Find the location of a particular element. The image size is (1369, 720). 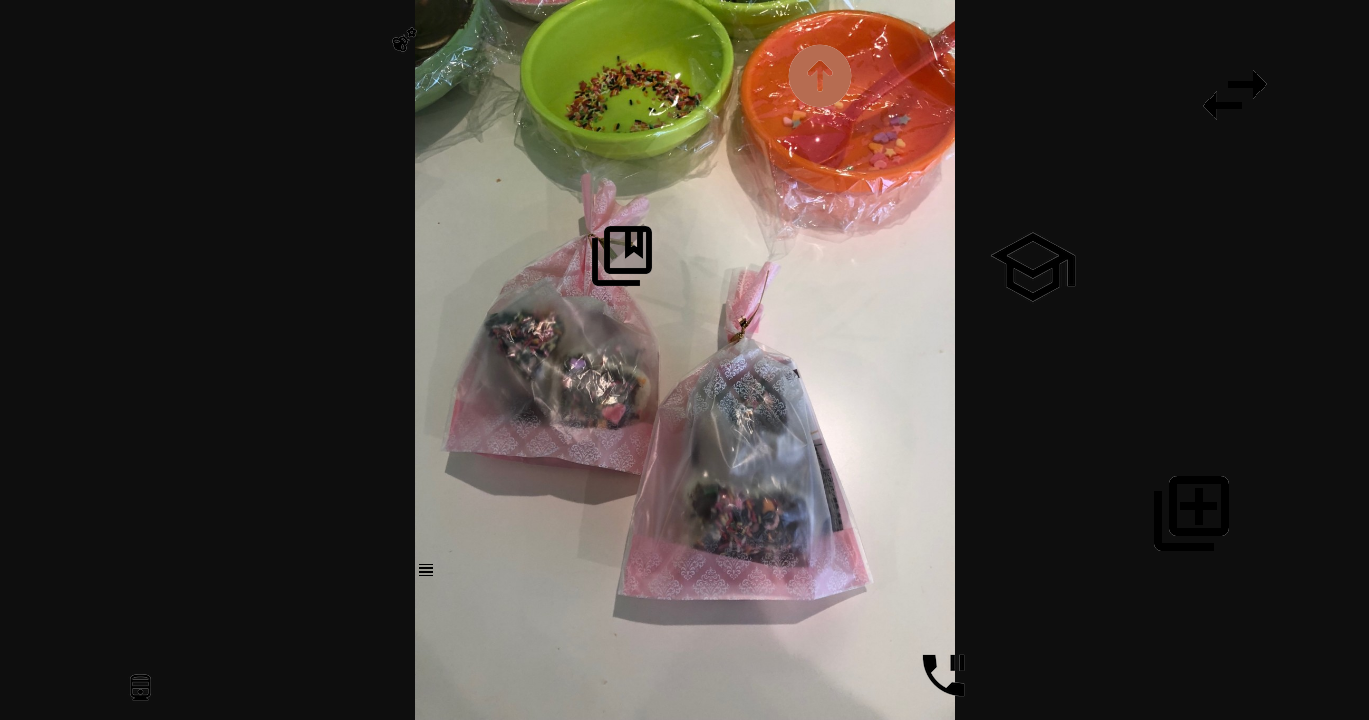

access education or school-related features is located at coordinates (1033, 267).